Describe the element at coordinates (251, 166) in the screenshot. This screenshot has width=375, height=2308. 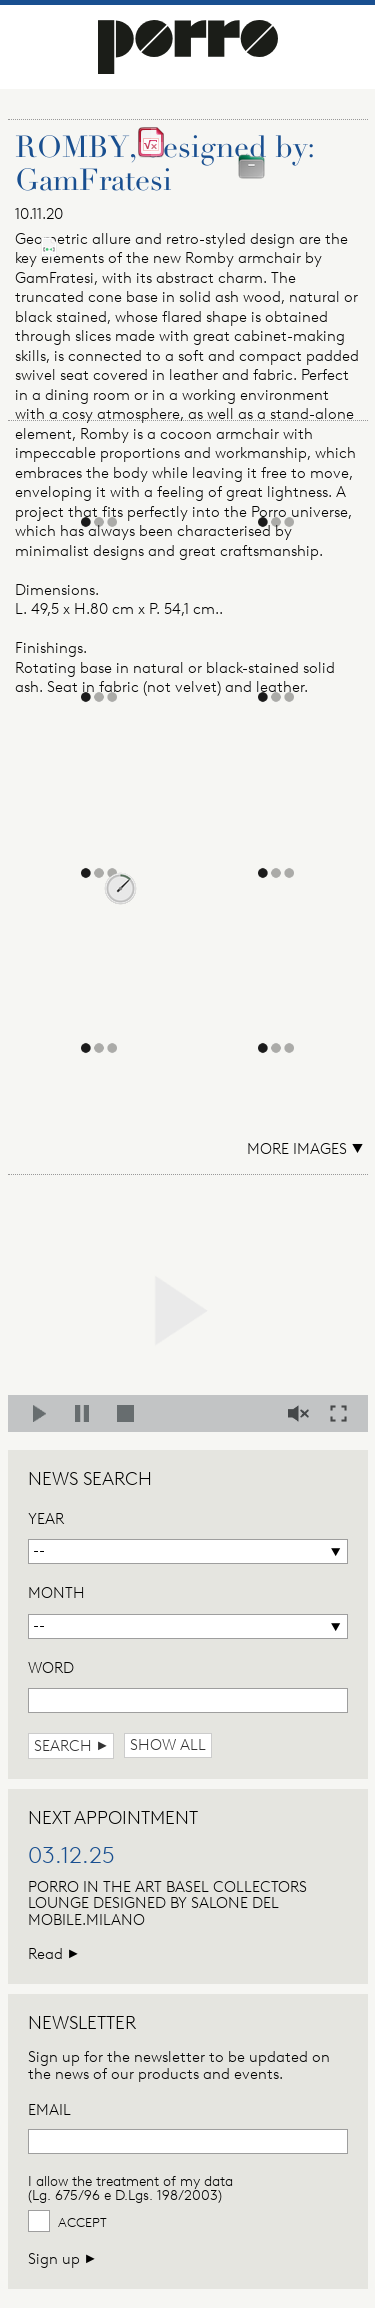
I see `open the file manager application` at that location.